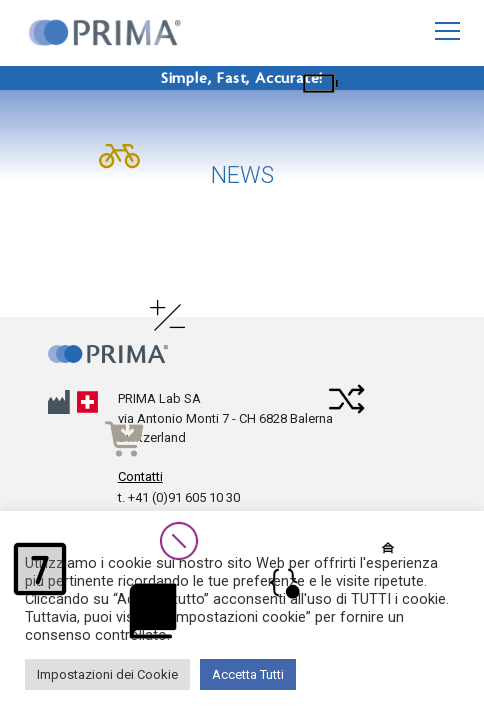 The width and height of the screenshot is (484, 720). Describe the element at coordinates (283, 582) in the screenshot. I see `indicates a code block or JSON object with additional information` at that location.